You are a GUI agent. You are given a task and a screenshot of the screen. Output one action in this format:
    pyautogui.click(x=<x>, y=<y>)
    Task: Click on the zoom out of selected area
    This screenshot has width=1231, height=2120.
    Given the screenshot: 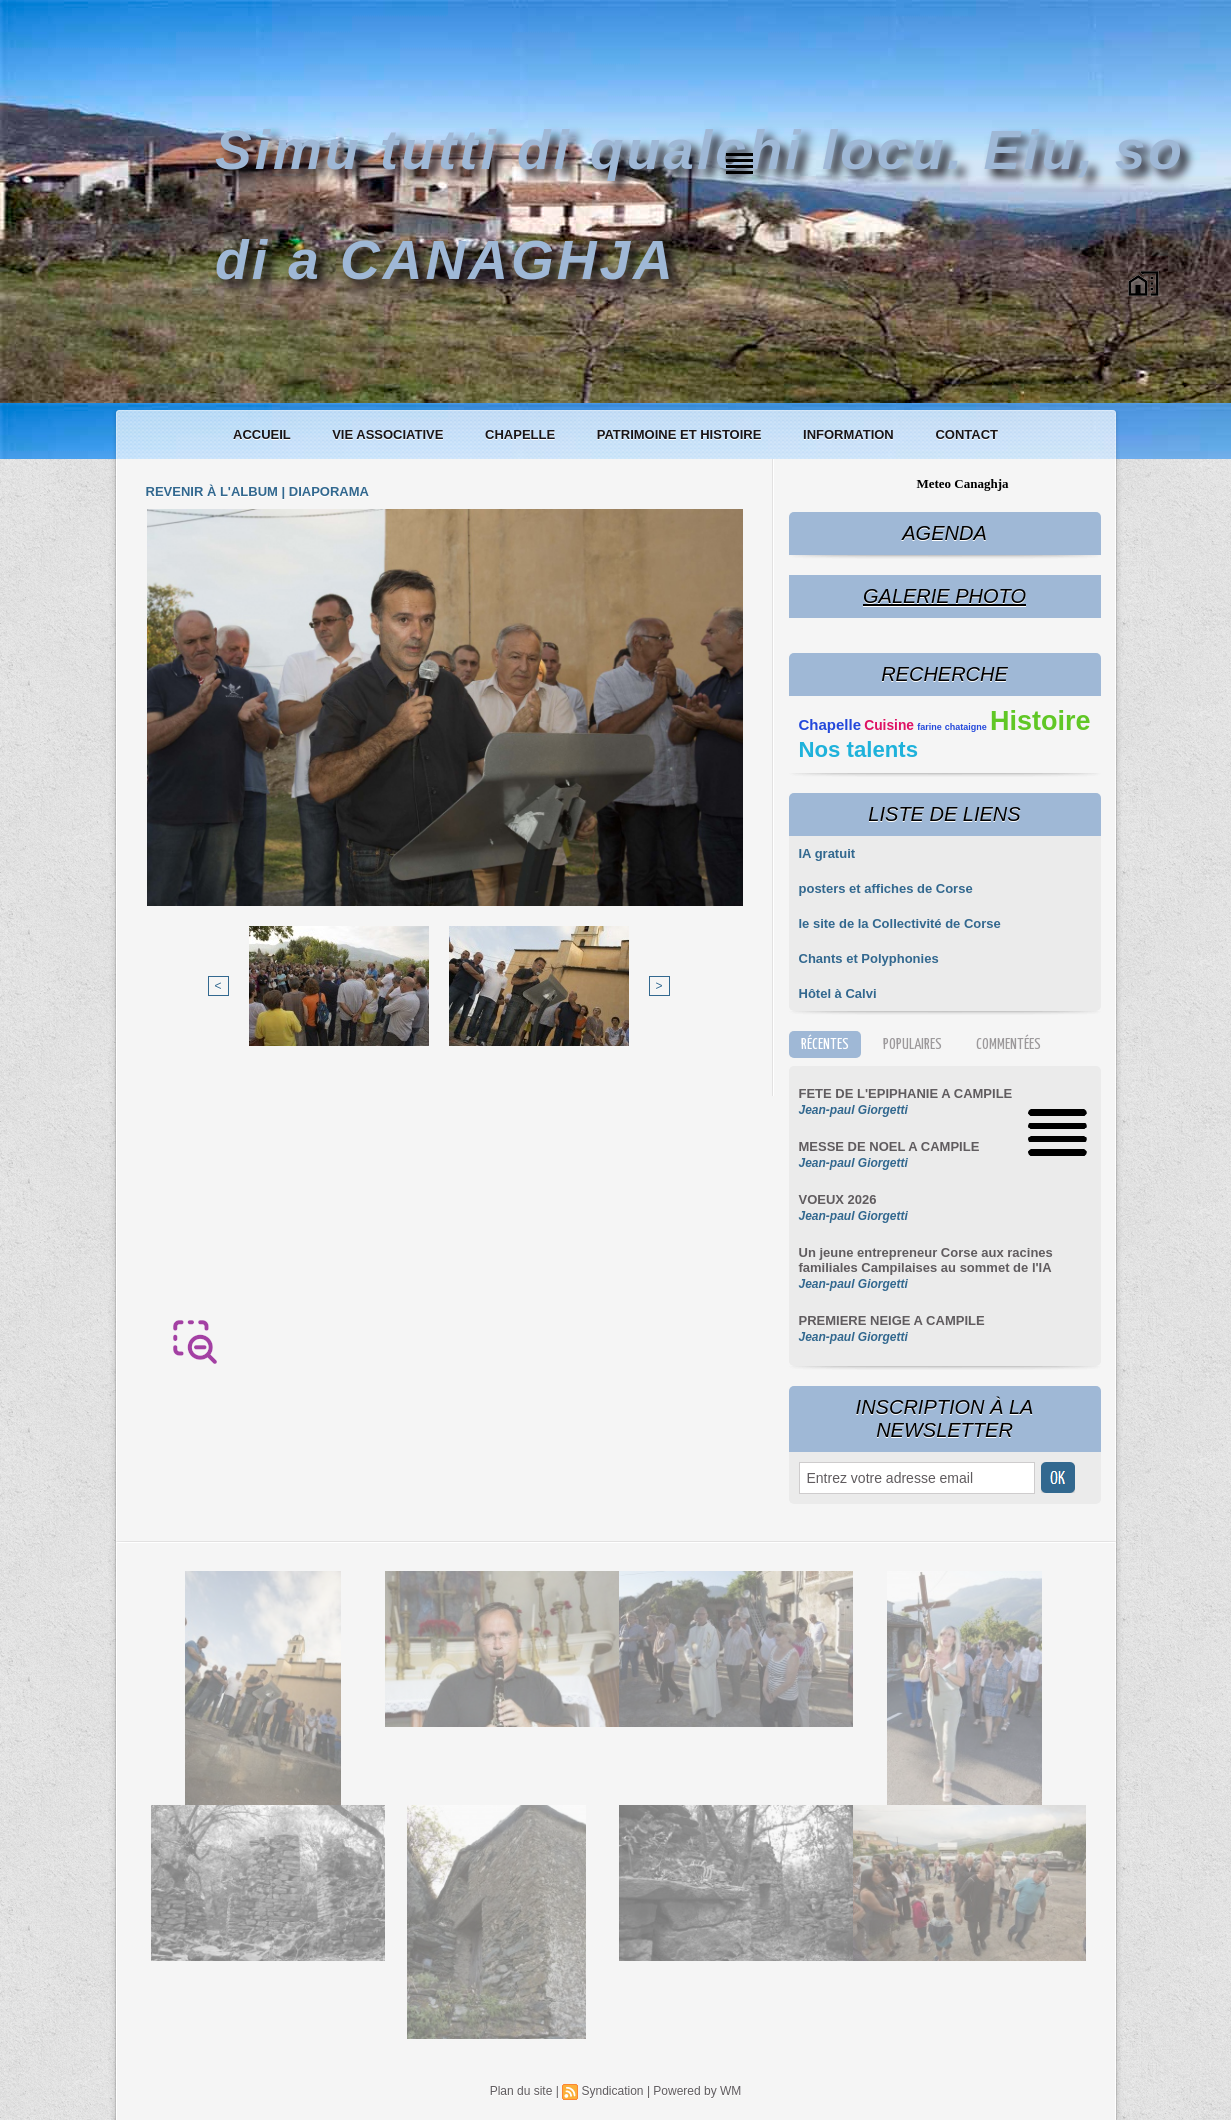 What is the action you would take?
    pyautogui.click(x=194, y=1341)
    